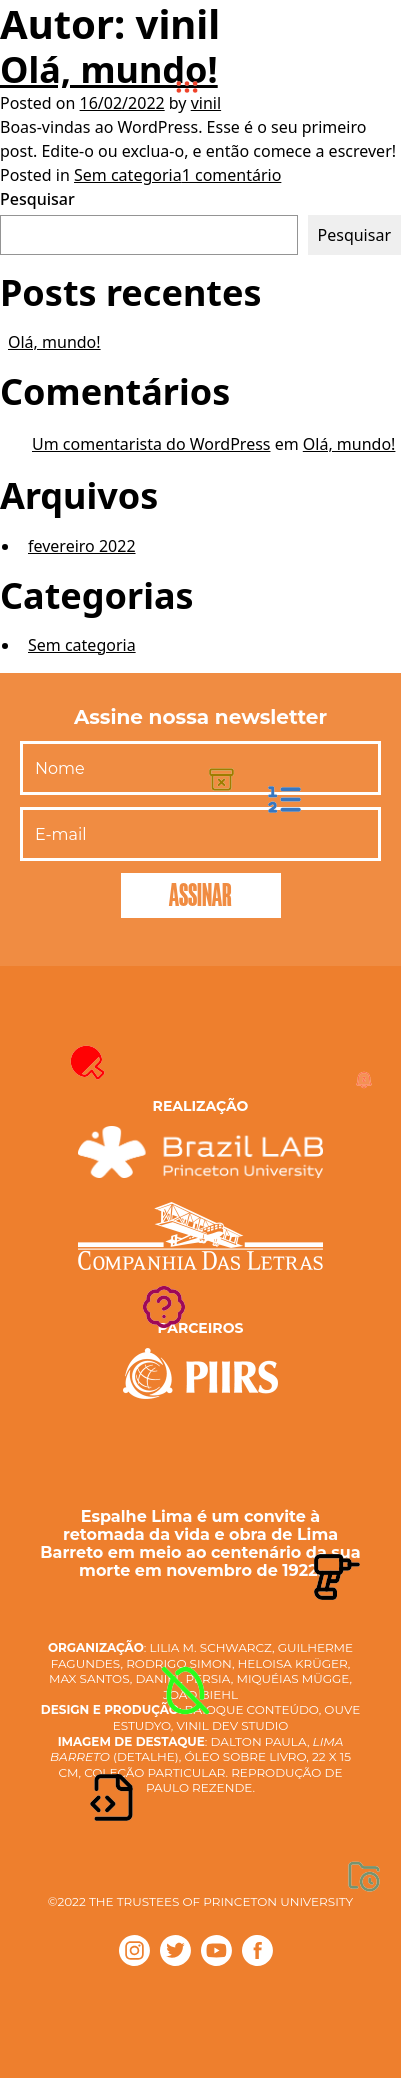 The height and width of the screenshot is (2078, 401). Describe the element at coordinates (364, 1080) in the screenshot. I see `mute notifications while sleeping` at that location.